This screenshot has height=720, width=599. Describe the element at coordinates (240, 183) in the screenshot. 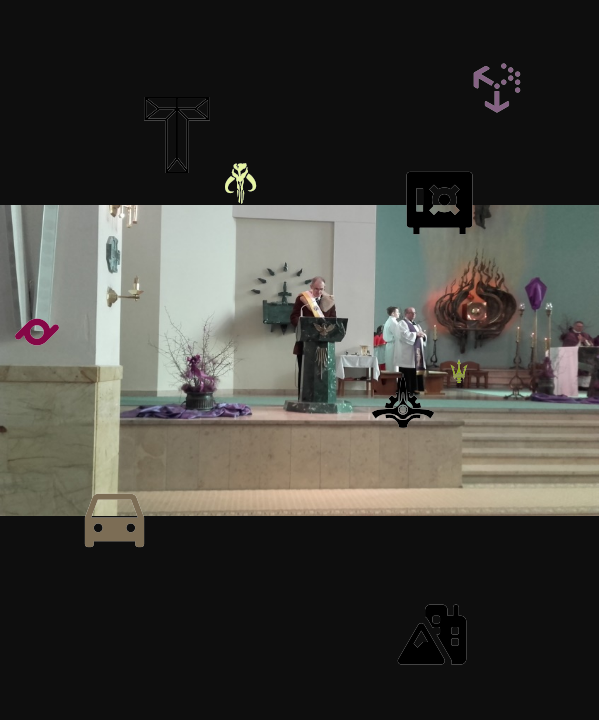

I see `the mandalorian logo from star wars` at that location.